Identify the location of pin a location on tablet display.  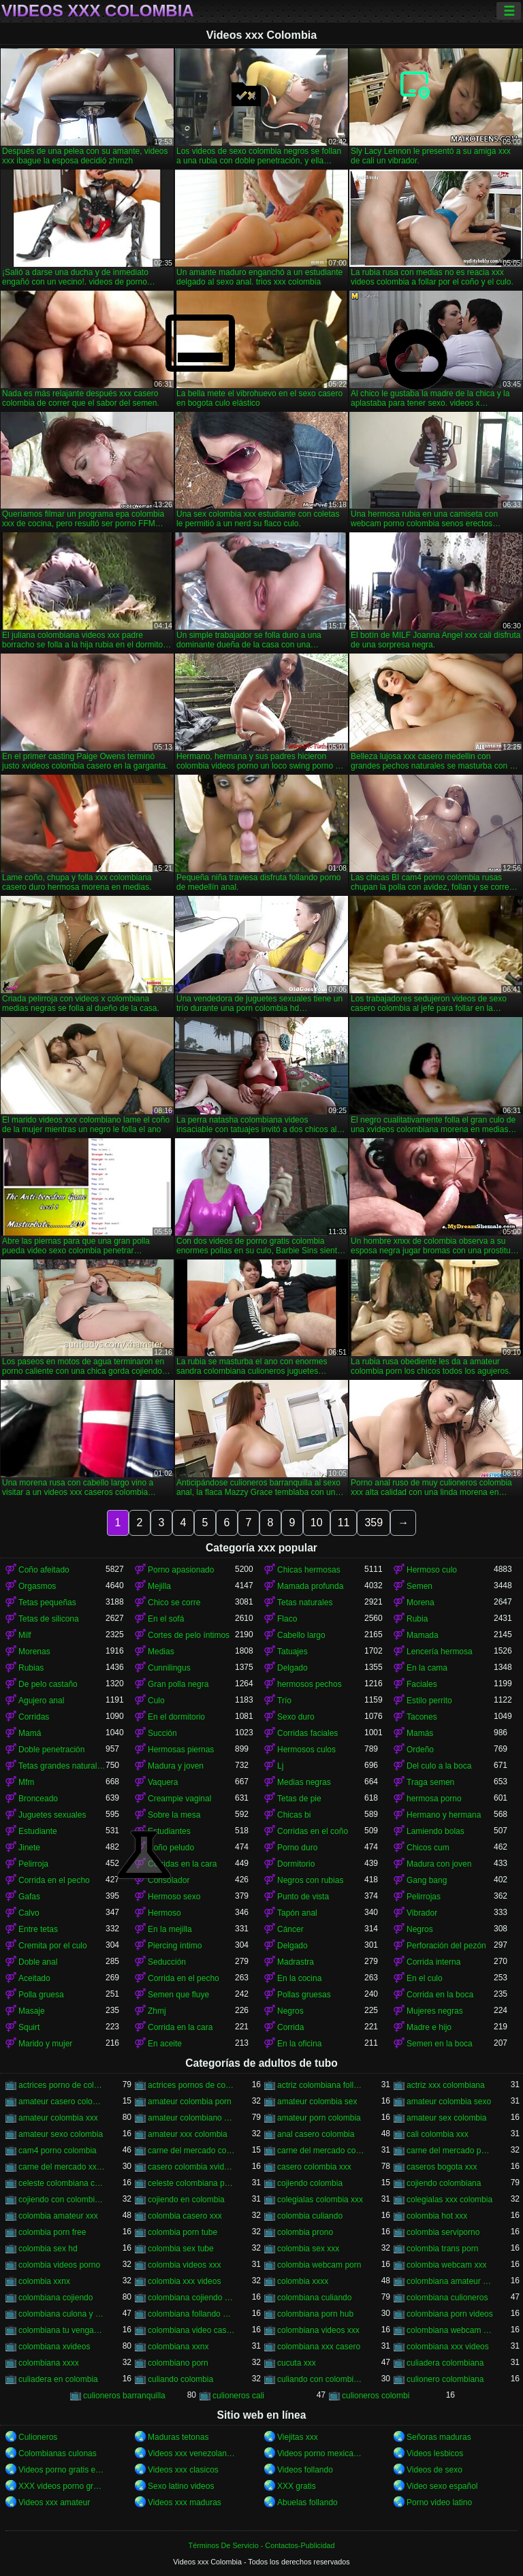
(414, 84).